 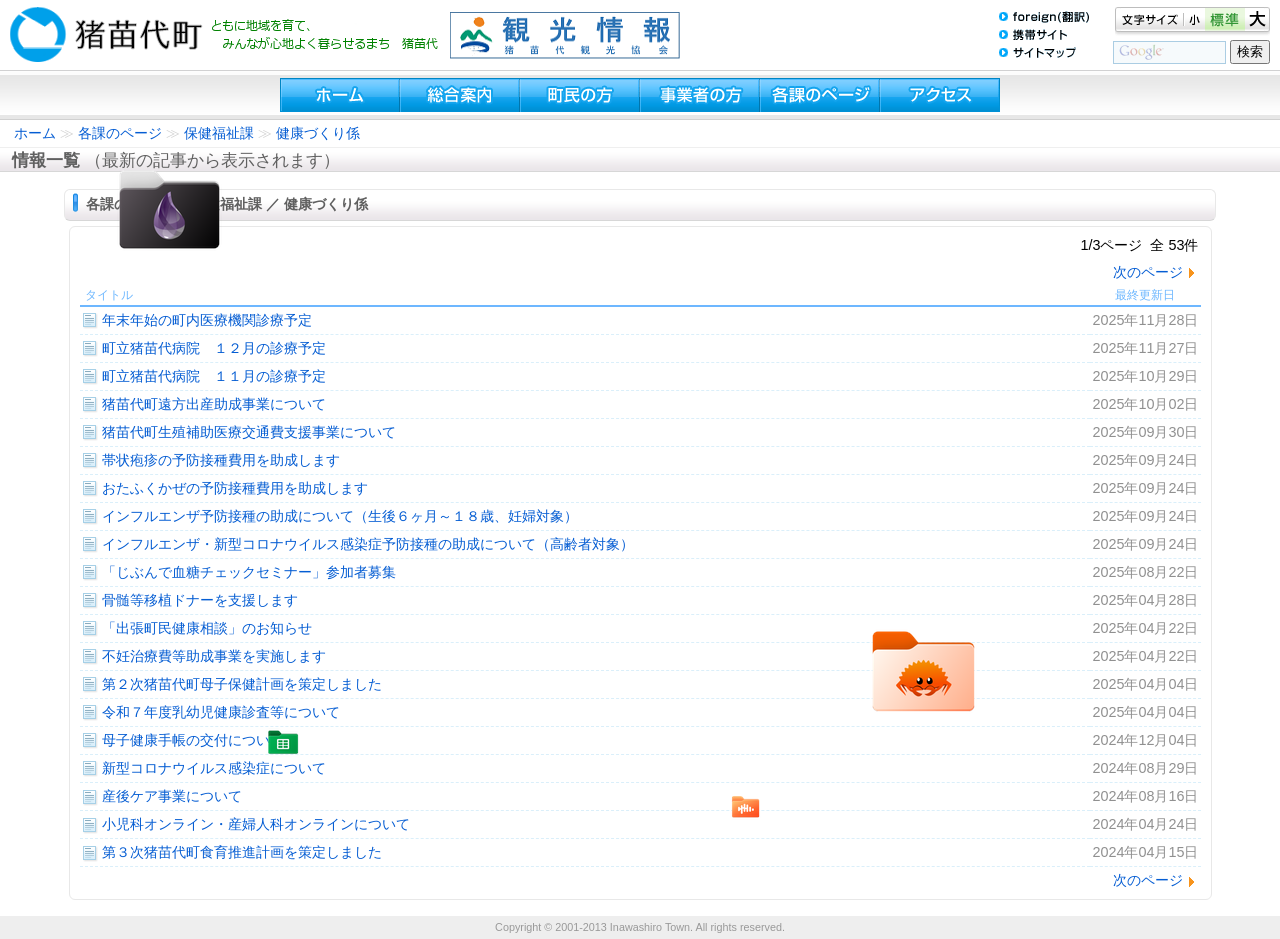 I want to click on open rust programming projects folder, so click(x=923, y=674).